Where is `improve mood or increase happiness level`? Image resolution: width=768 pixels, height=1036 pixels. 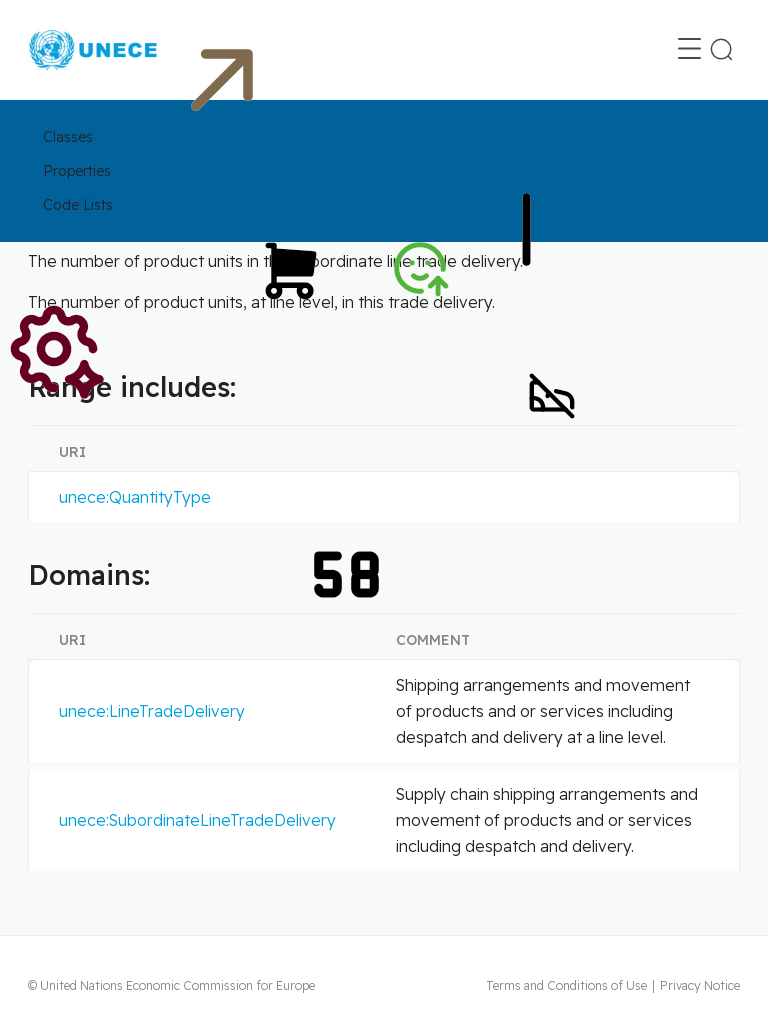 improve mood or increase happiness level is located at coordinates (420, 268).